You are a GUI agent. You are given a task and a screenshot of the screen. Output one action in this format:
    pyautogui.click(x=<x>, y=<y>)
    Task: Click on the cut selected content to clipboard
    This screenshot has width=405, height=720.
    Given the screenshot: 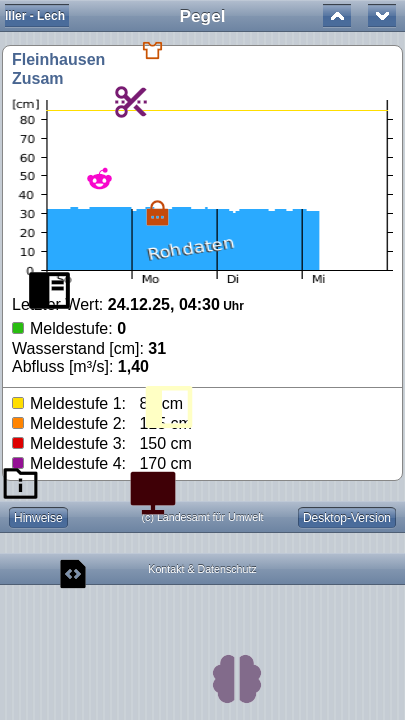 What is the action you would take?
    pyautogui.click(x=131, y=102)
    